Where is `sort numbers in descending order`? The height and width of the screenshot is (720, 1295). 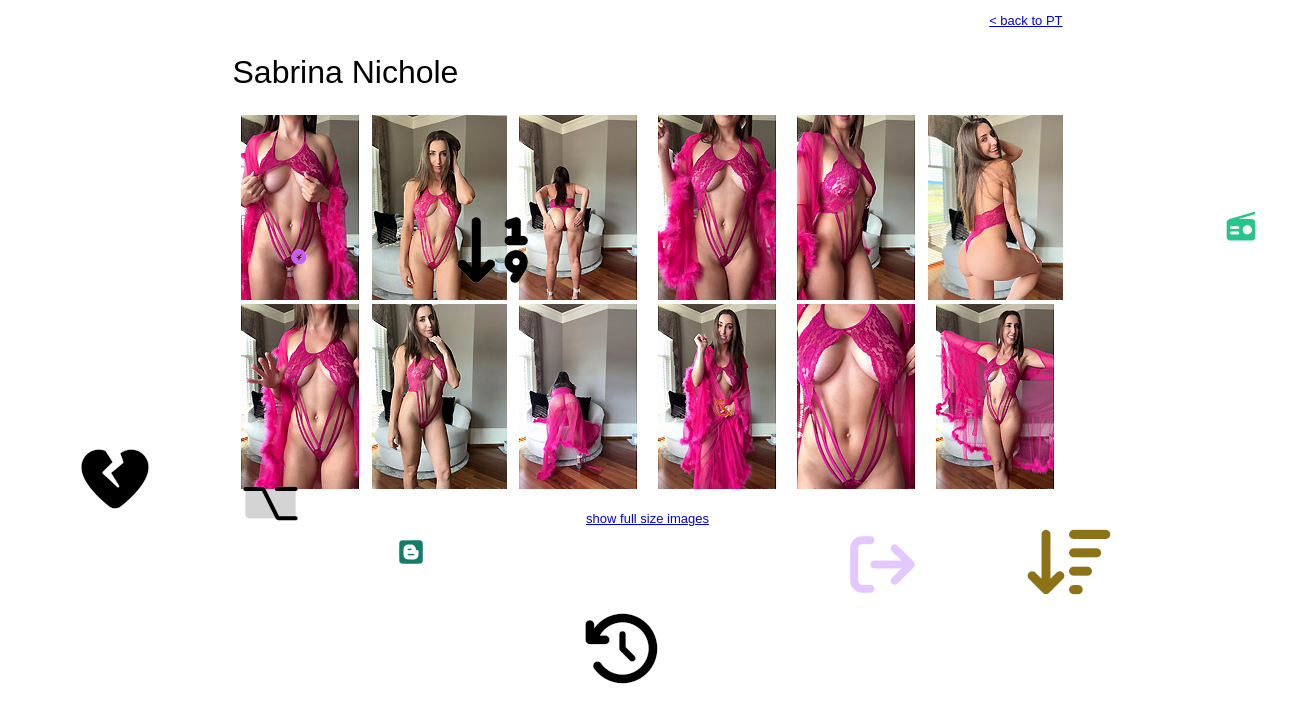 sort numbers in descending order is located at coordinates (495, 250).